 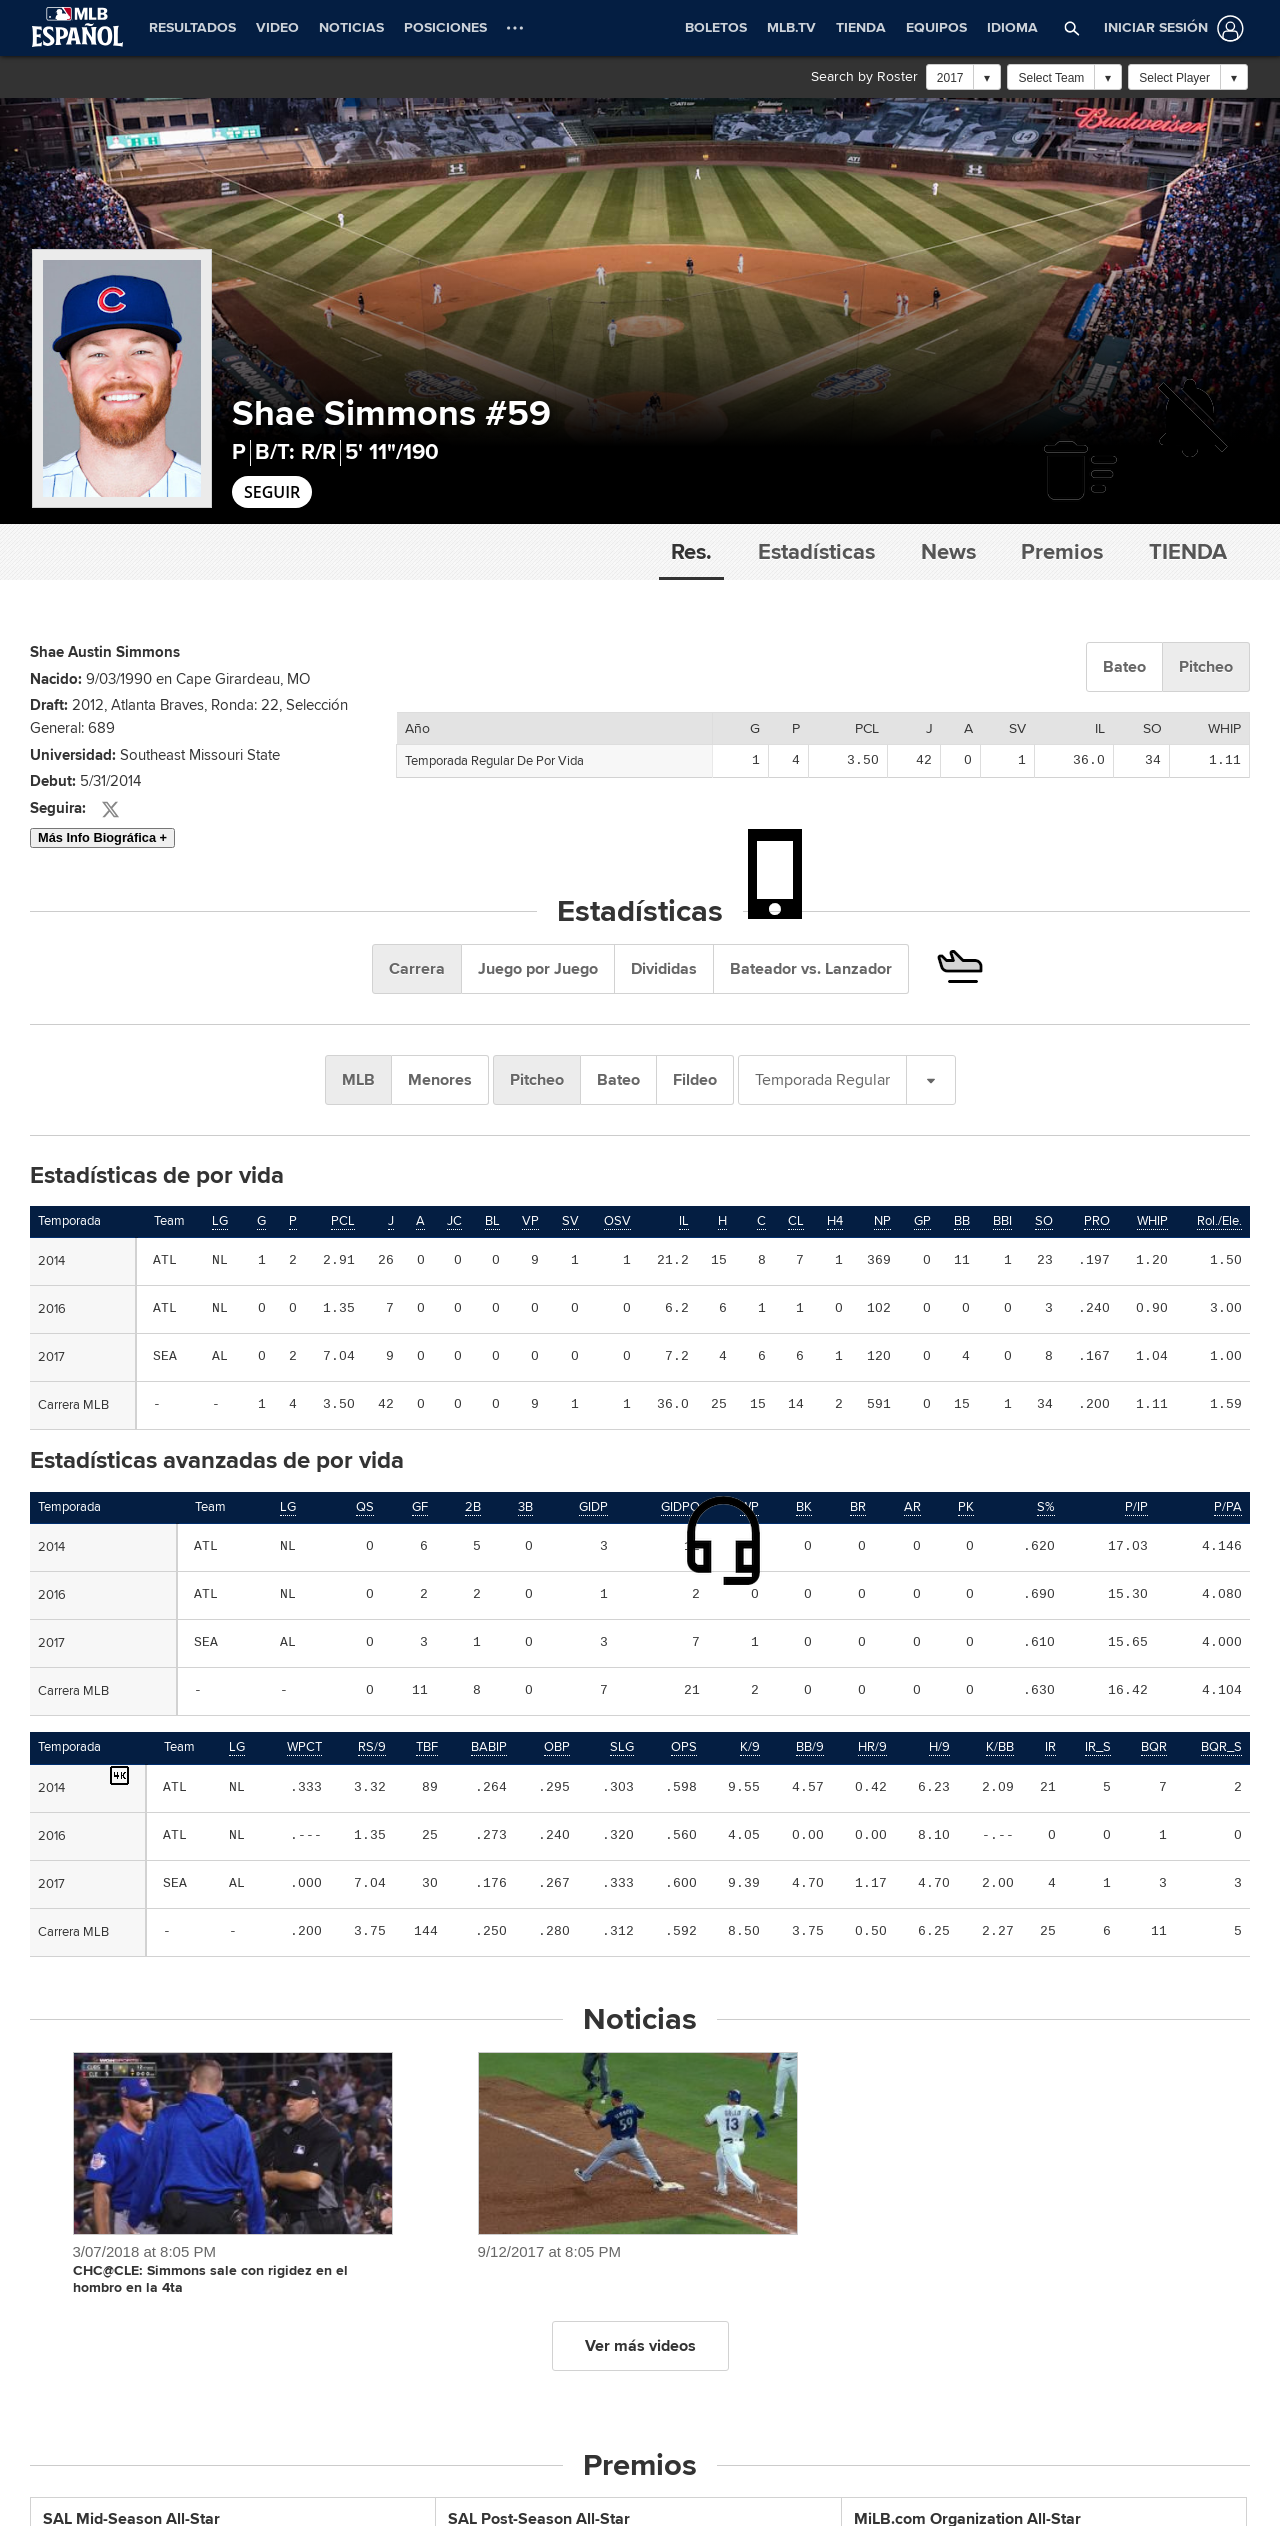 What do you see at coordinates (723, 1540) in the screenshot?
I see `contact customer support` at bounding box center [723, 1540].